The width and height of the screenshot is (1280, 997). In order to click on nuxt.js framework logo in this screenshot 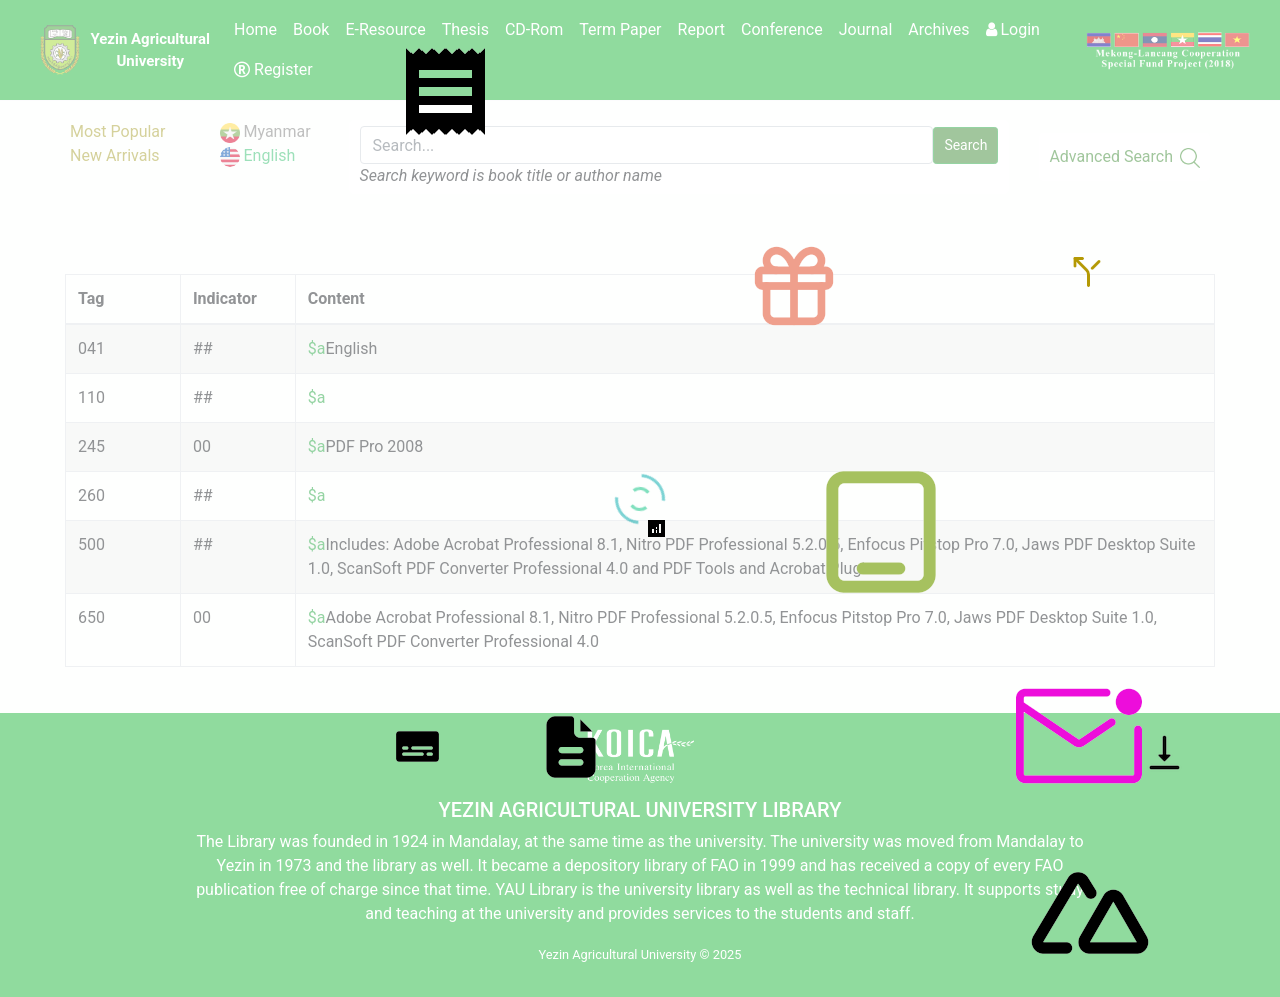, I will do `click(1090, 913)`.